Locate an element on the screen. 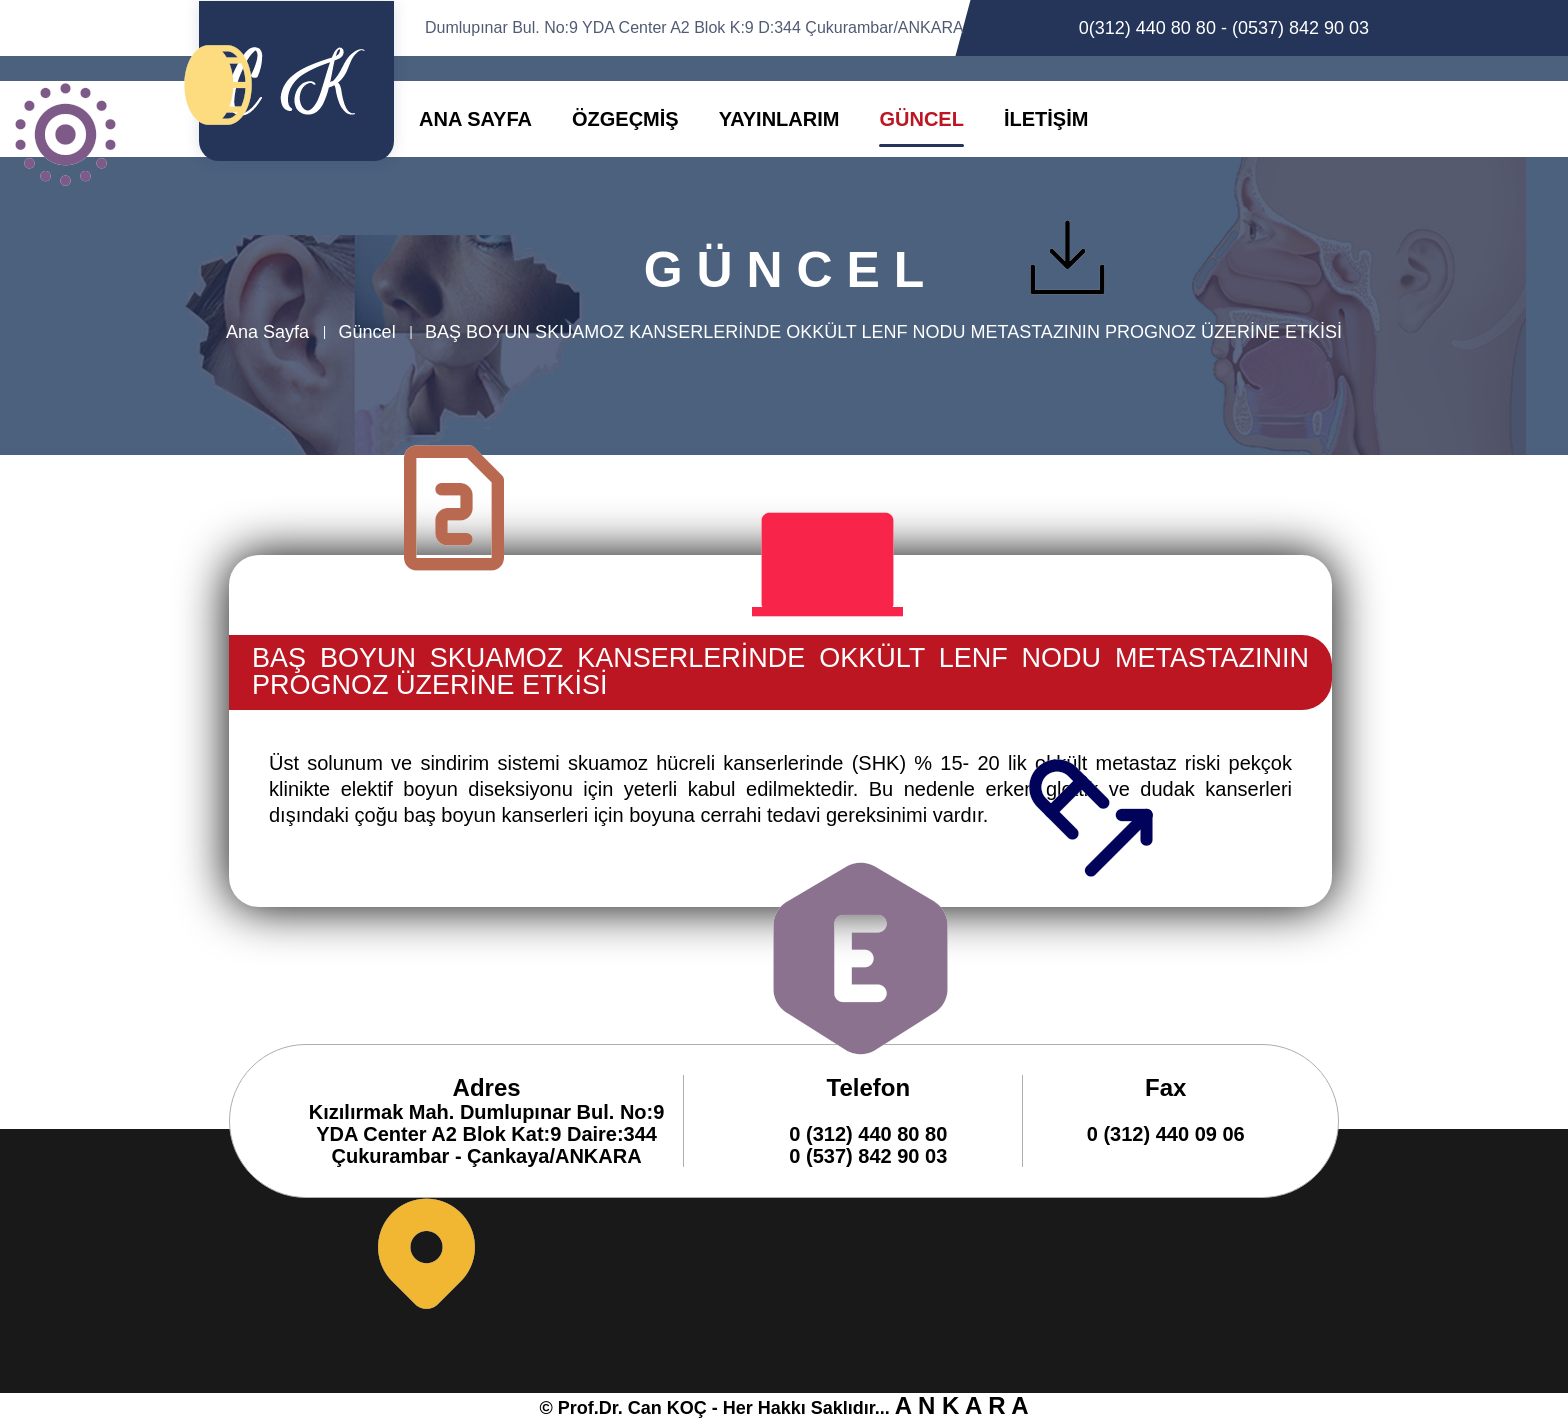  app icon for a service or brand starting with "E" is located at coordinates (860, 958).